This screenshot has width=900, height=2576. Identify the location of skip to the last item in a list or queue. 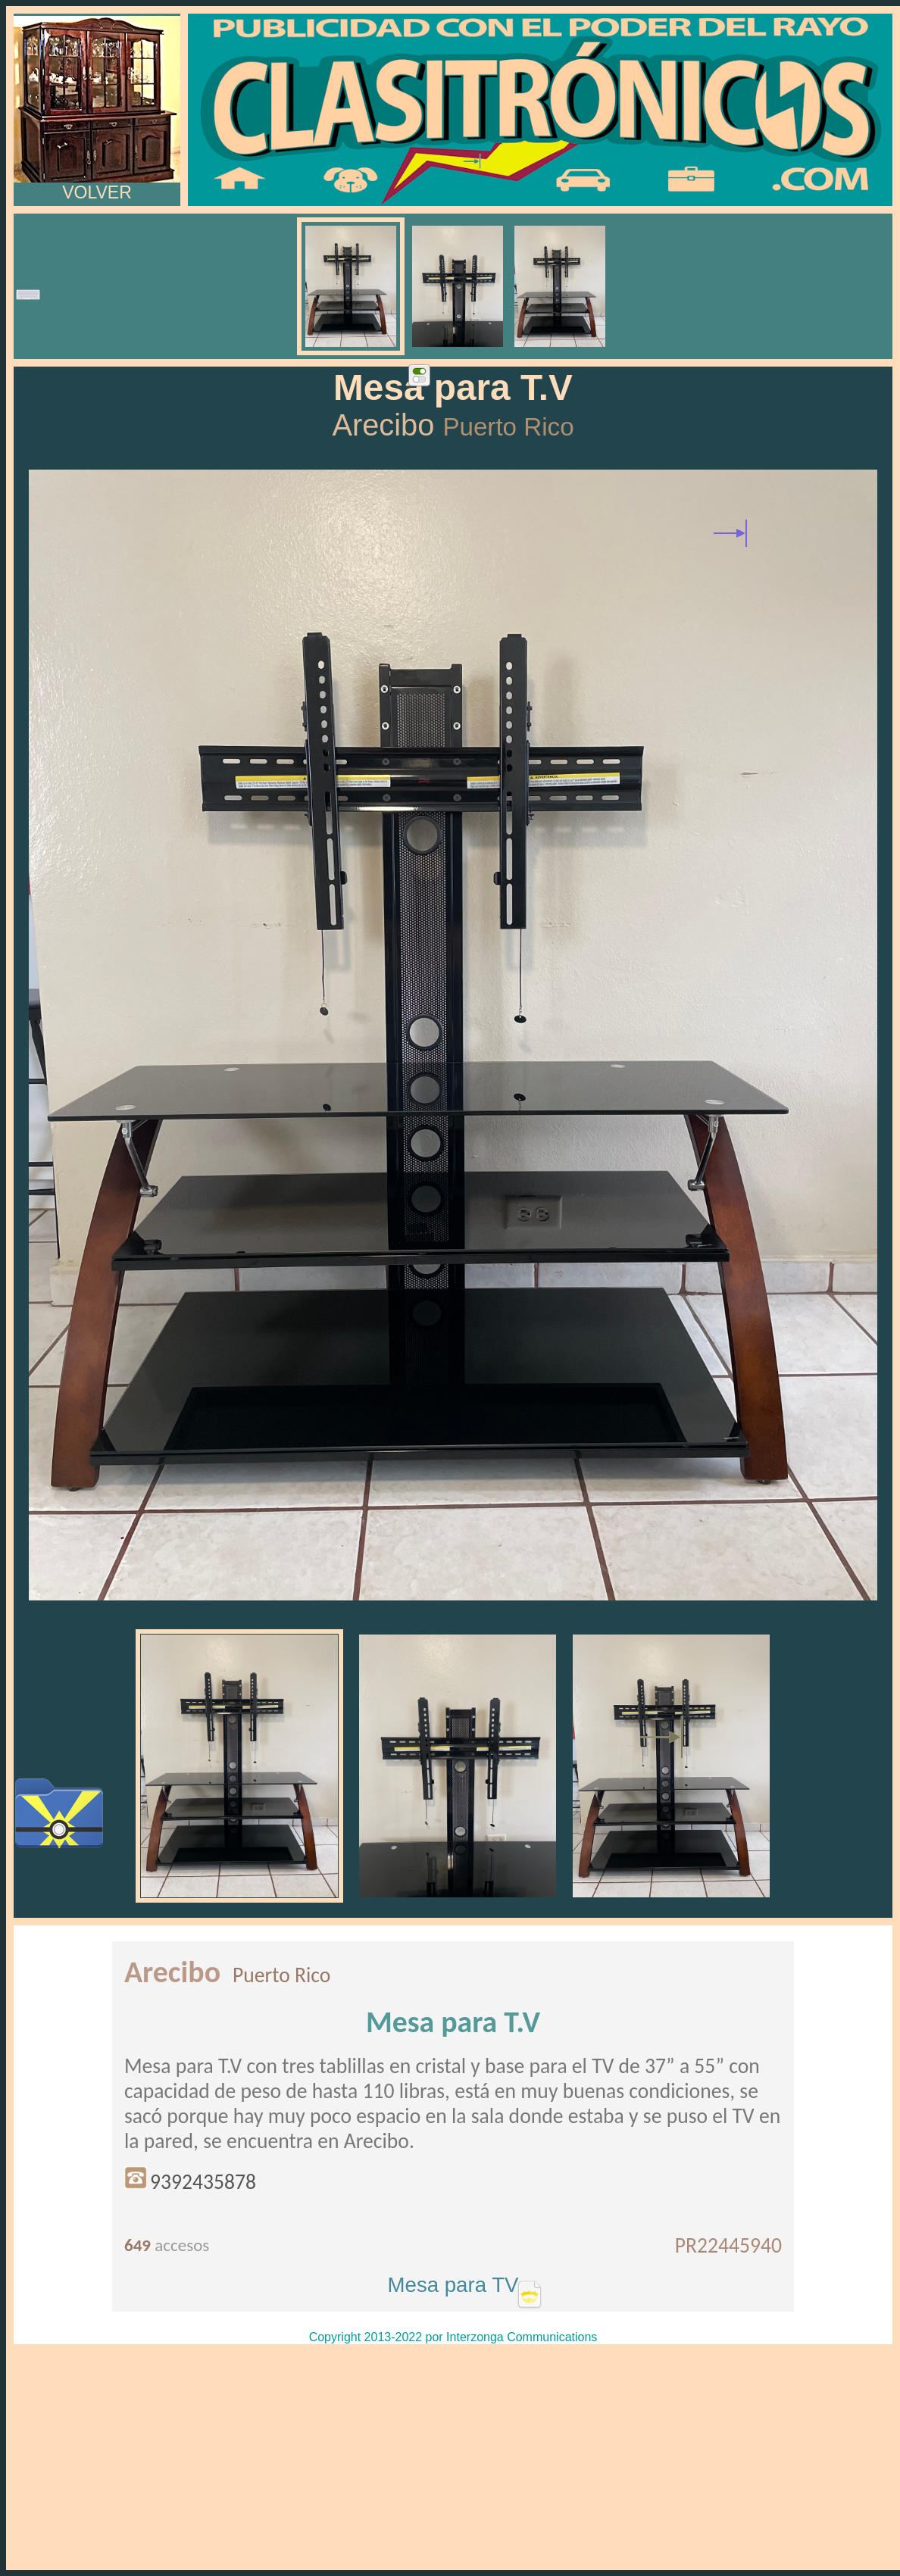
(730, 533).